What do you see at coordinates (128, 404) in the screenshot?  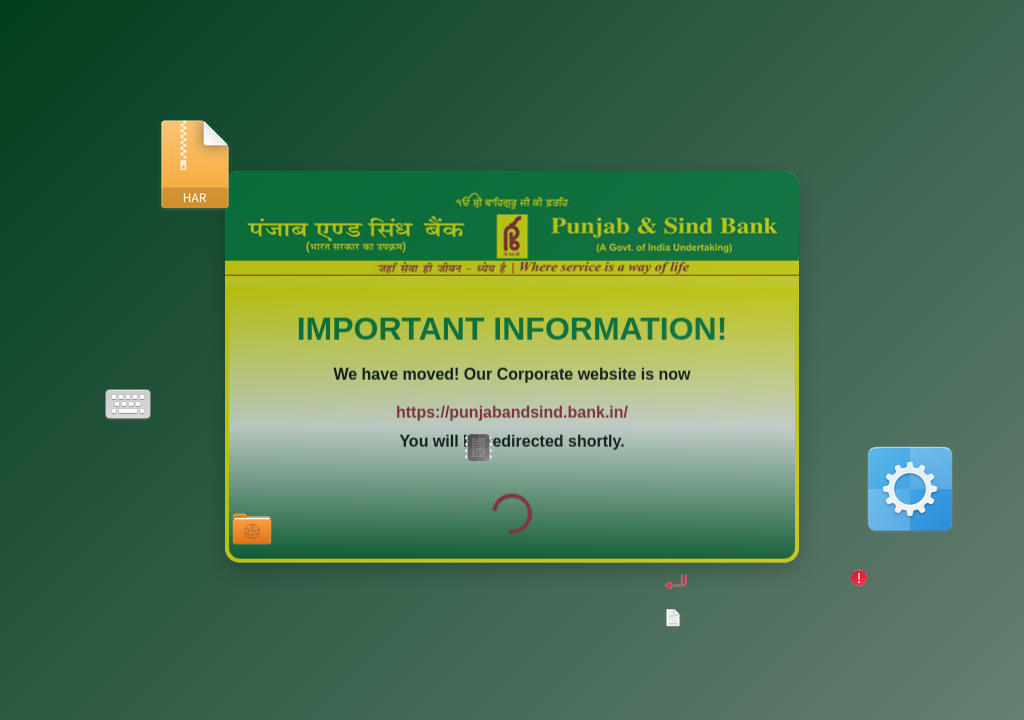 I see `open on-screen keyboard` at bounding box center [128, 404].